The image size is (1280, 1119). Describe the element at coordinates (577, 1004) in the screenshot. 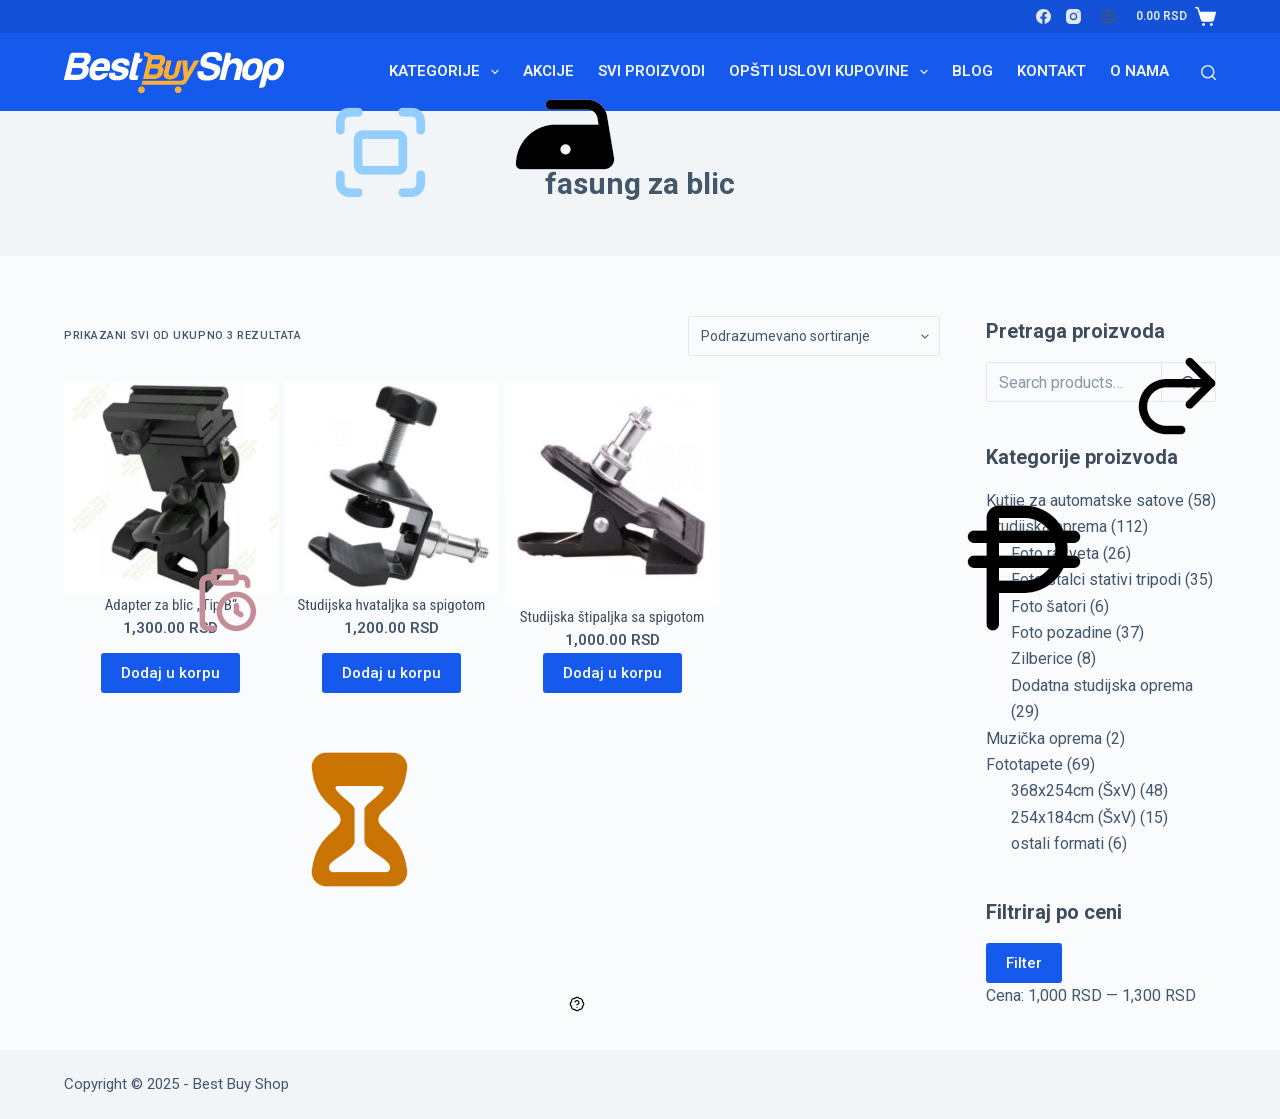

I see `access help or FAQ section` at that location.